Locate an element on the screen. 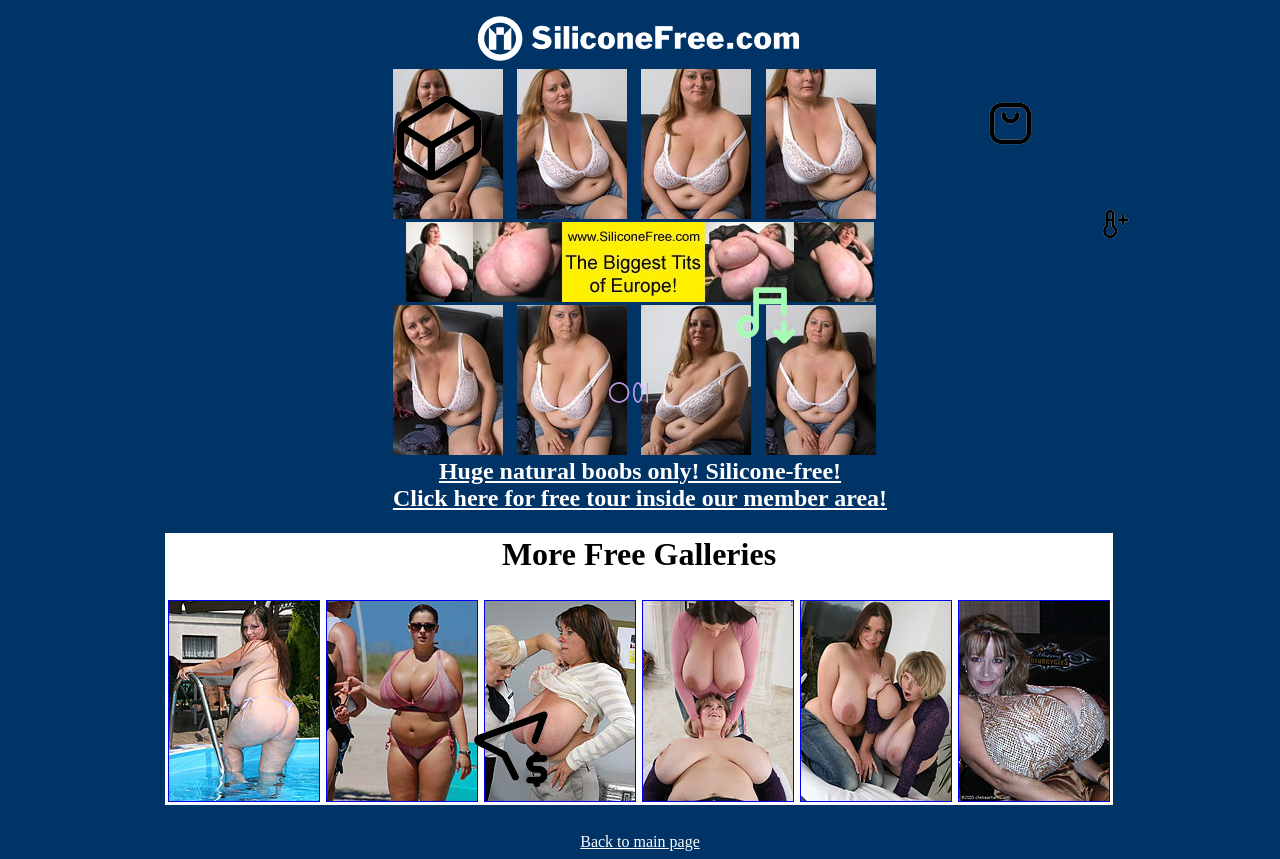  view location-based pricing or costs is located at coordinates (511, 747).